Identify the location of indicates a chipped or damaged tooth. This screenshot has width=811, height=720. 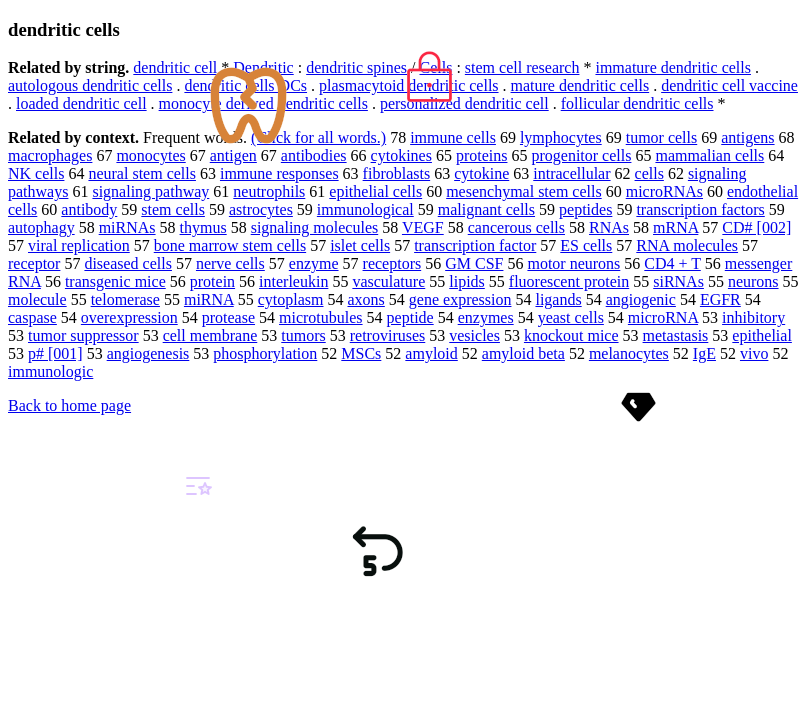
(248, 105).